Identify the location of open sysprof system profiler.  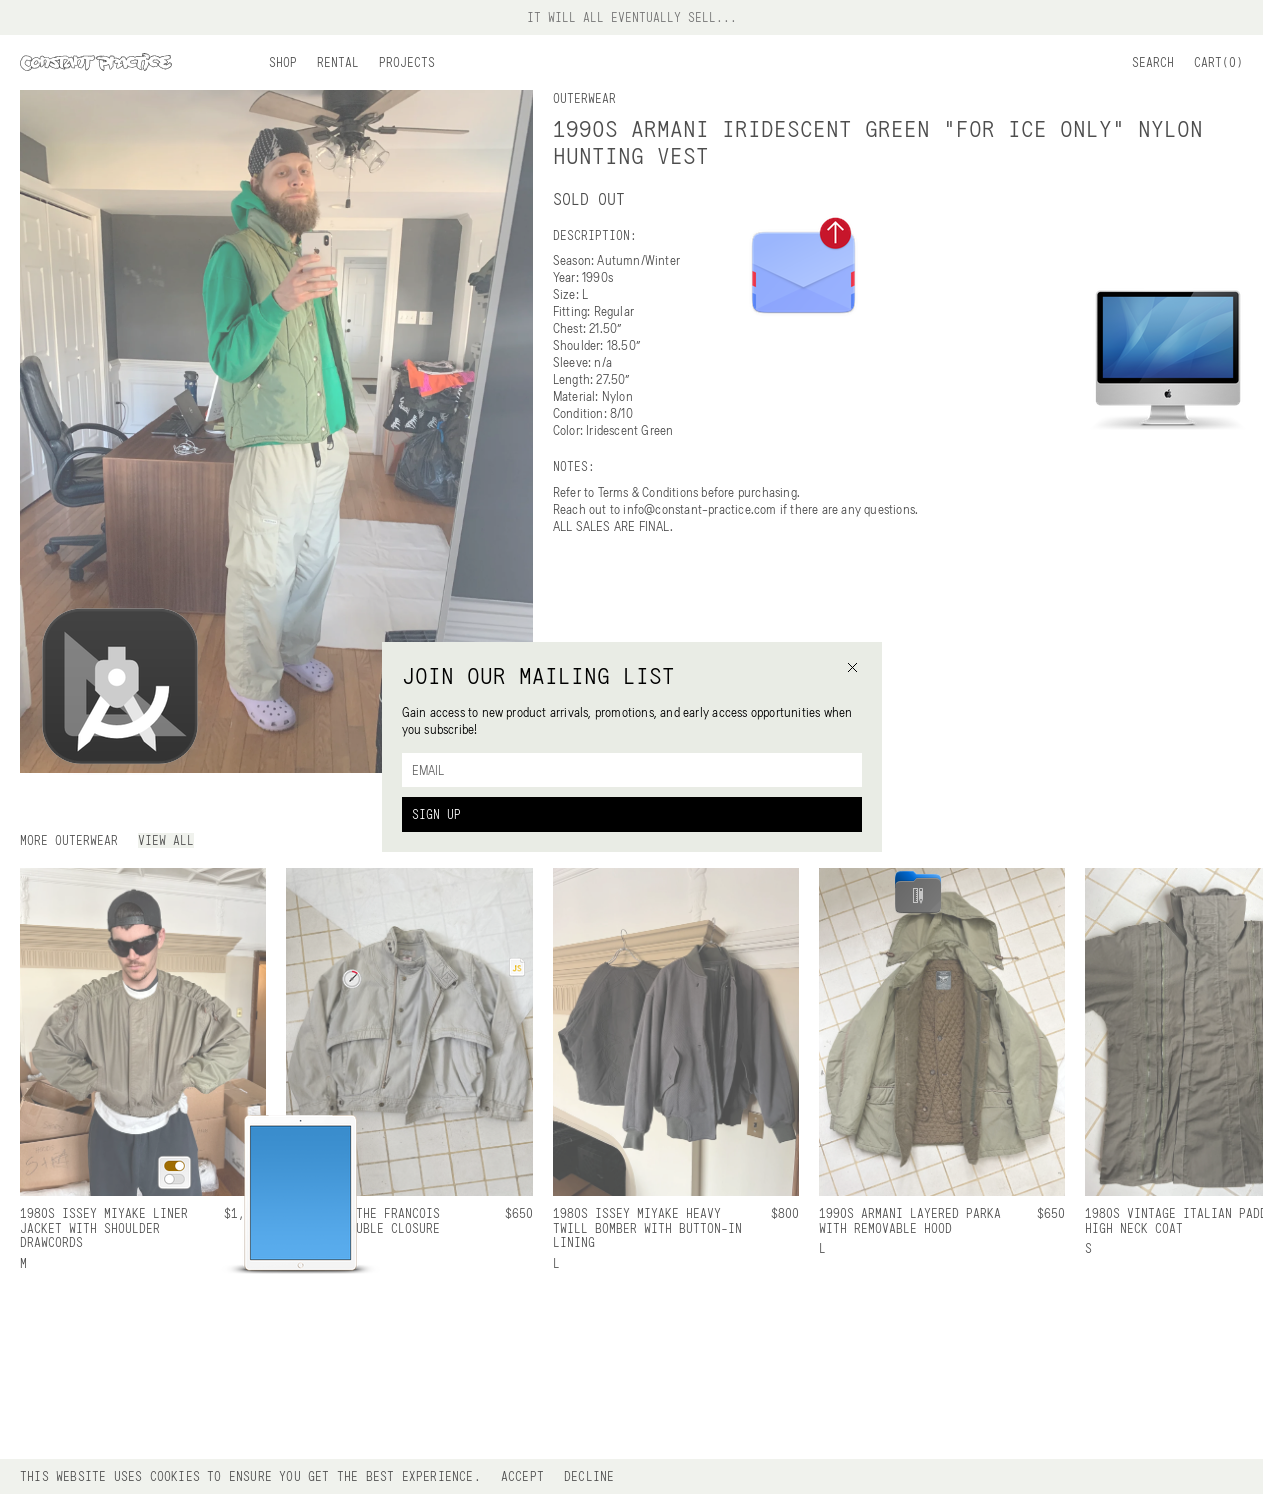
(352, 979).